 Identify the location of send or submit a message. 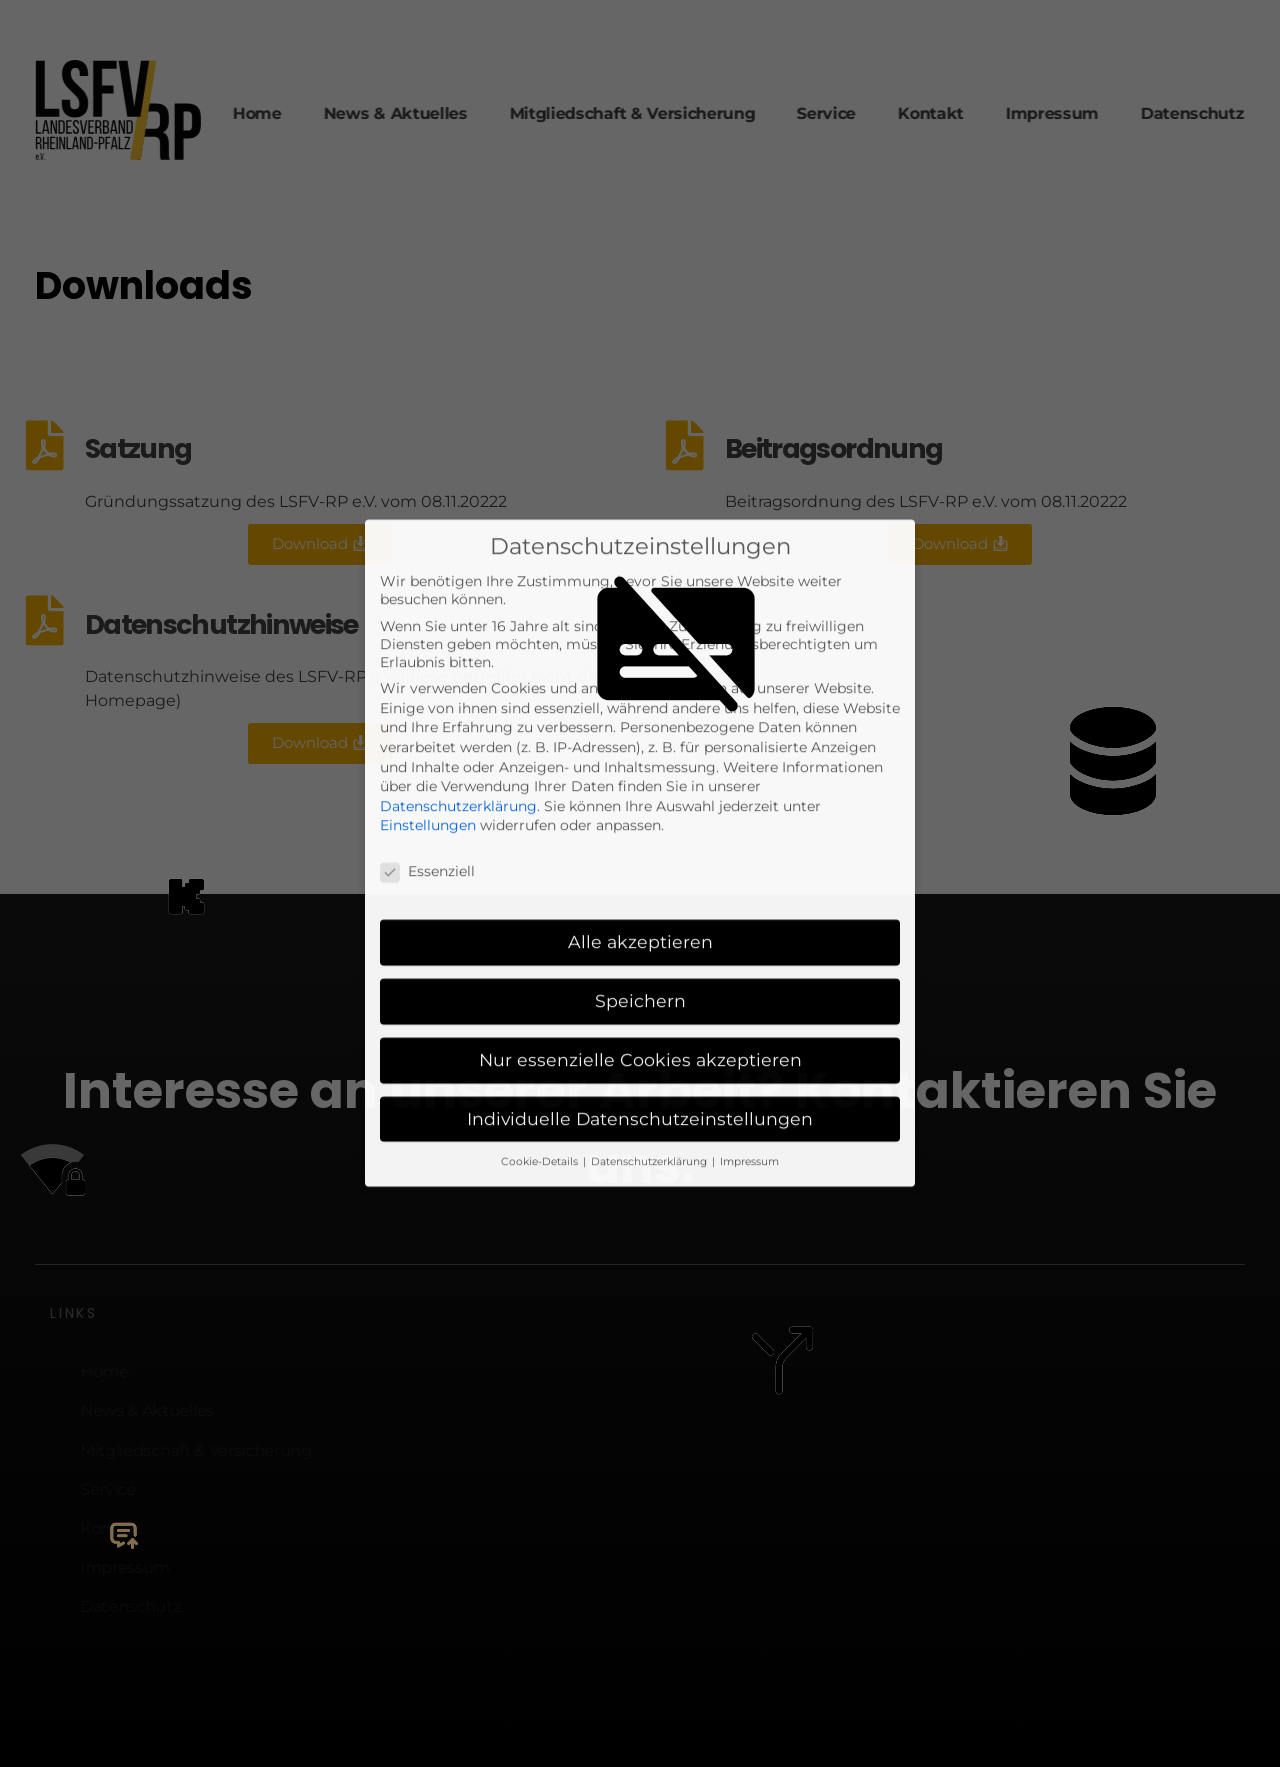
(123, 1534).